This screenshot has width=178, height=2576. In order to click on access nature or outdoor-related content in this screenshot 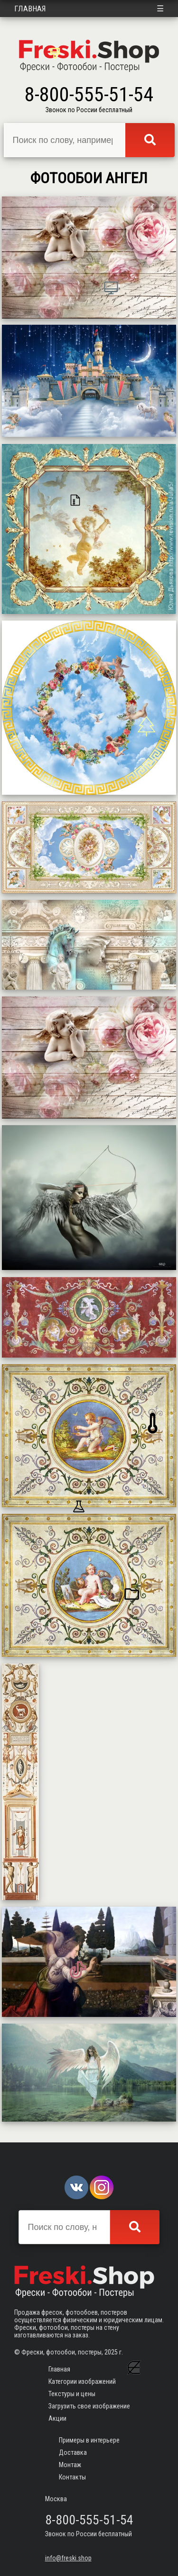, I will do `click(146, 726)`.